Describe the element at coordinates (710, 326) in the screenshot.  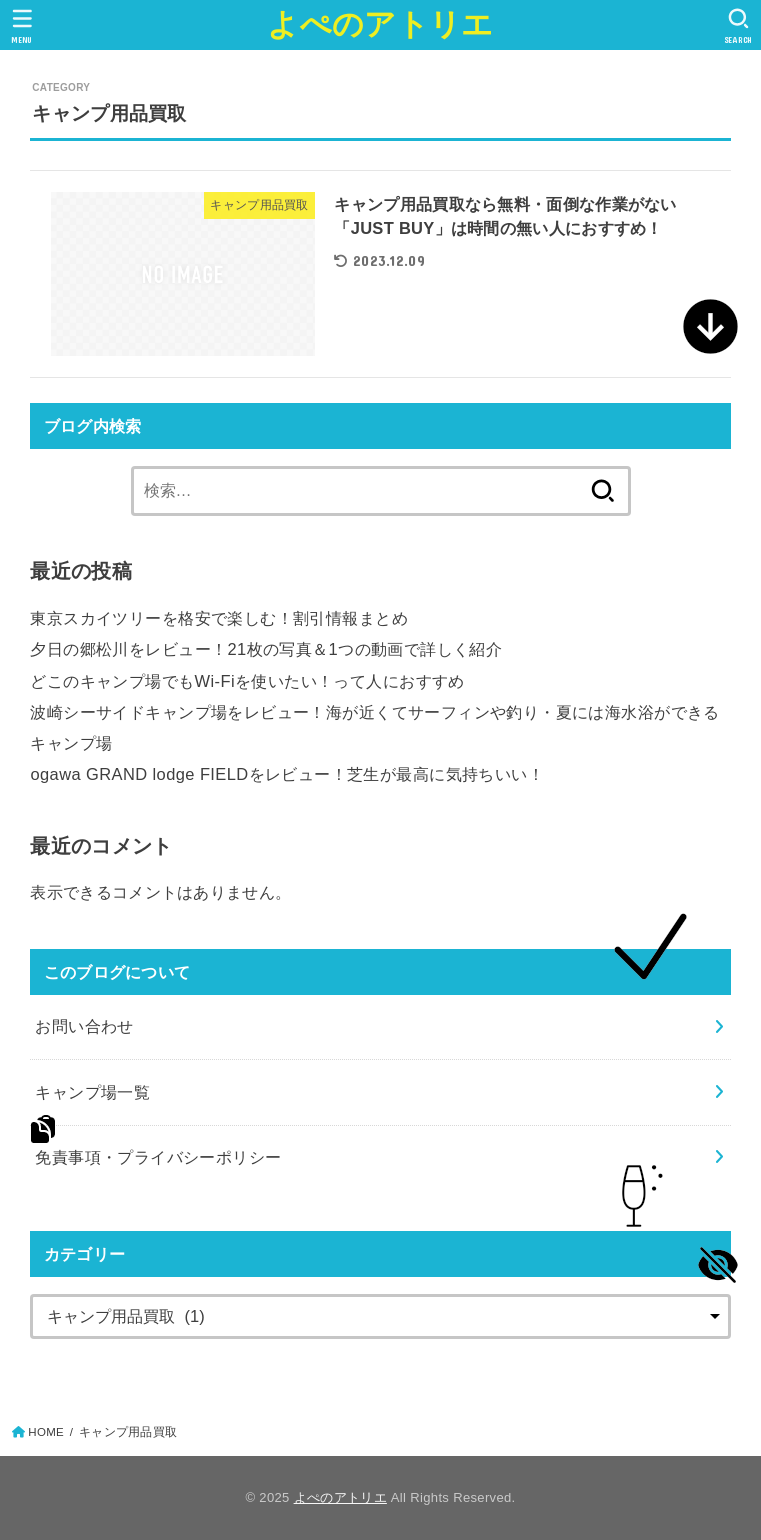
I see `download a file or content` at that location.